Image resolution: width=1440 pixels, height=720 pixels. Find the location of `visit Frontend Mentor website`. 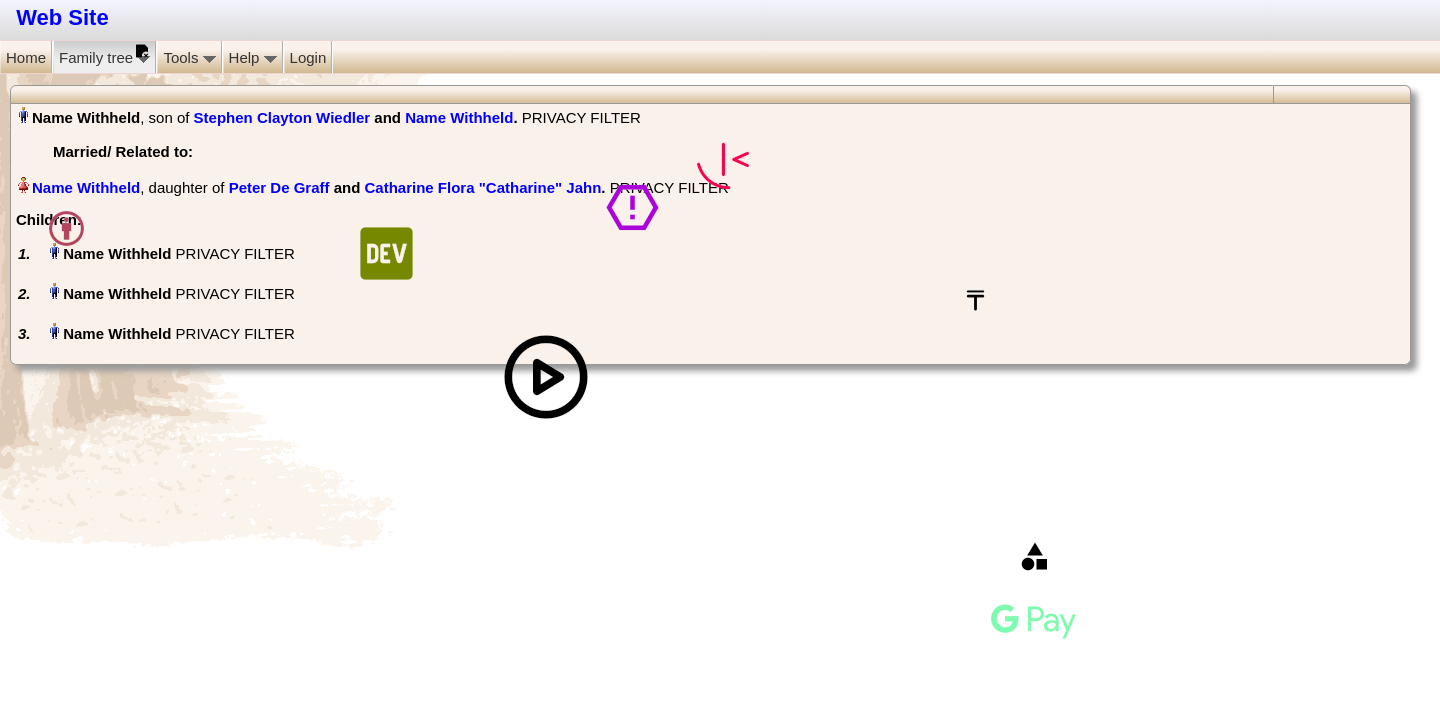

visit Frontend Mentor website is located at coordinates (723, 166).